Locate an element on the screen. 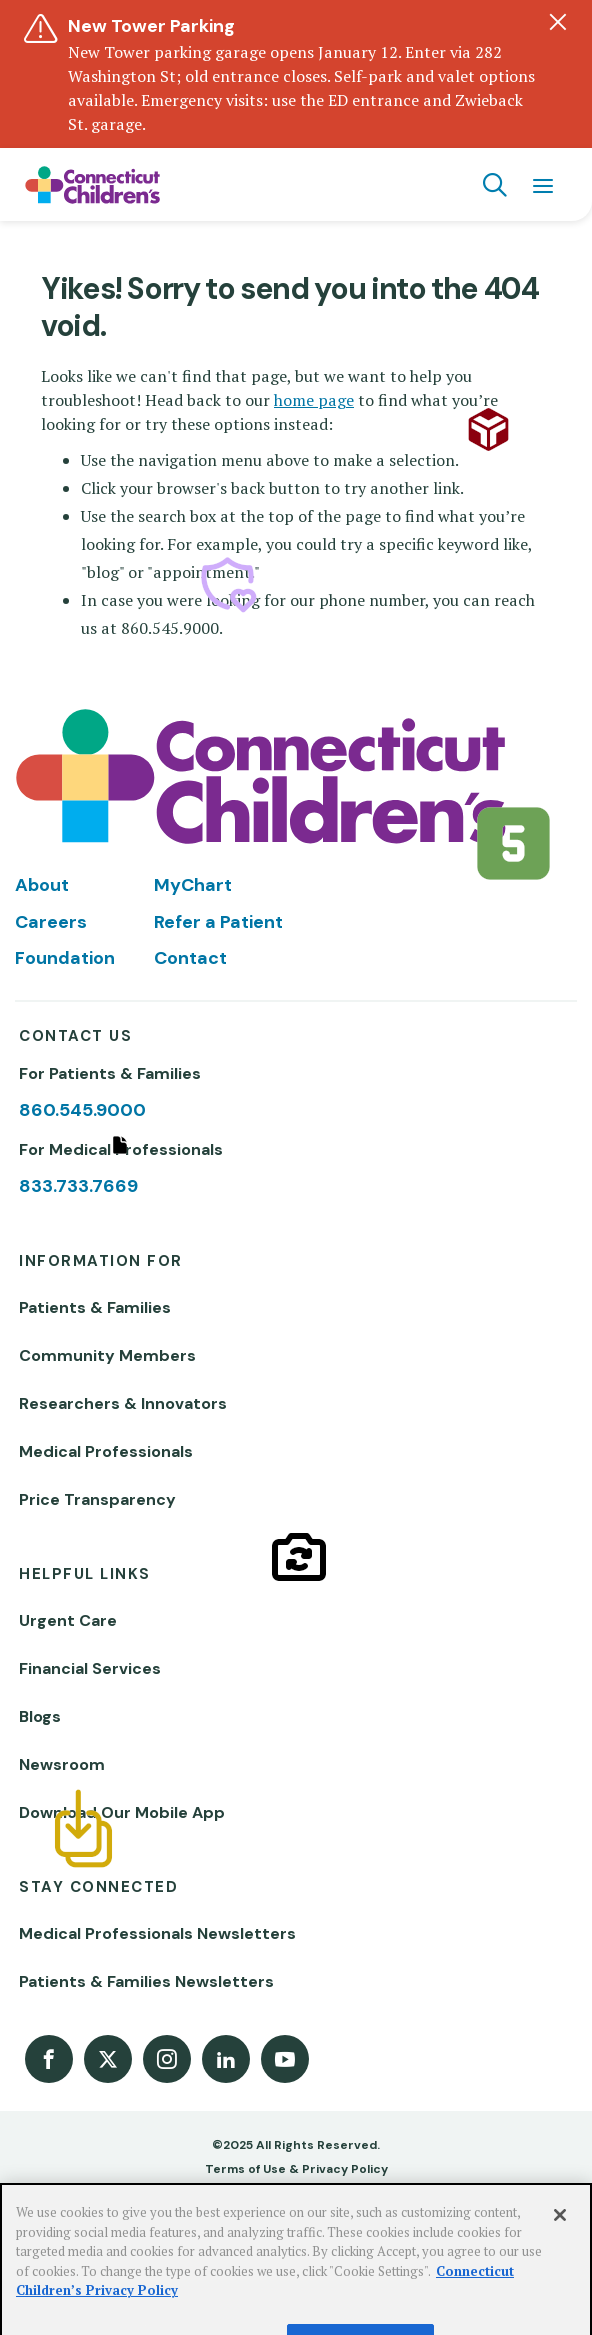 Image resolution: width=592 pixels, height=2335 pixels. download multiple files is located at coordinates (83, 1828).